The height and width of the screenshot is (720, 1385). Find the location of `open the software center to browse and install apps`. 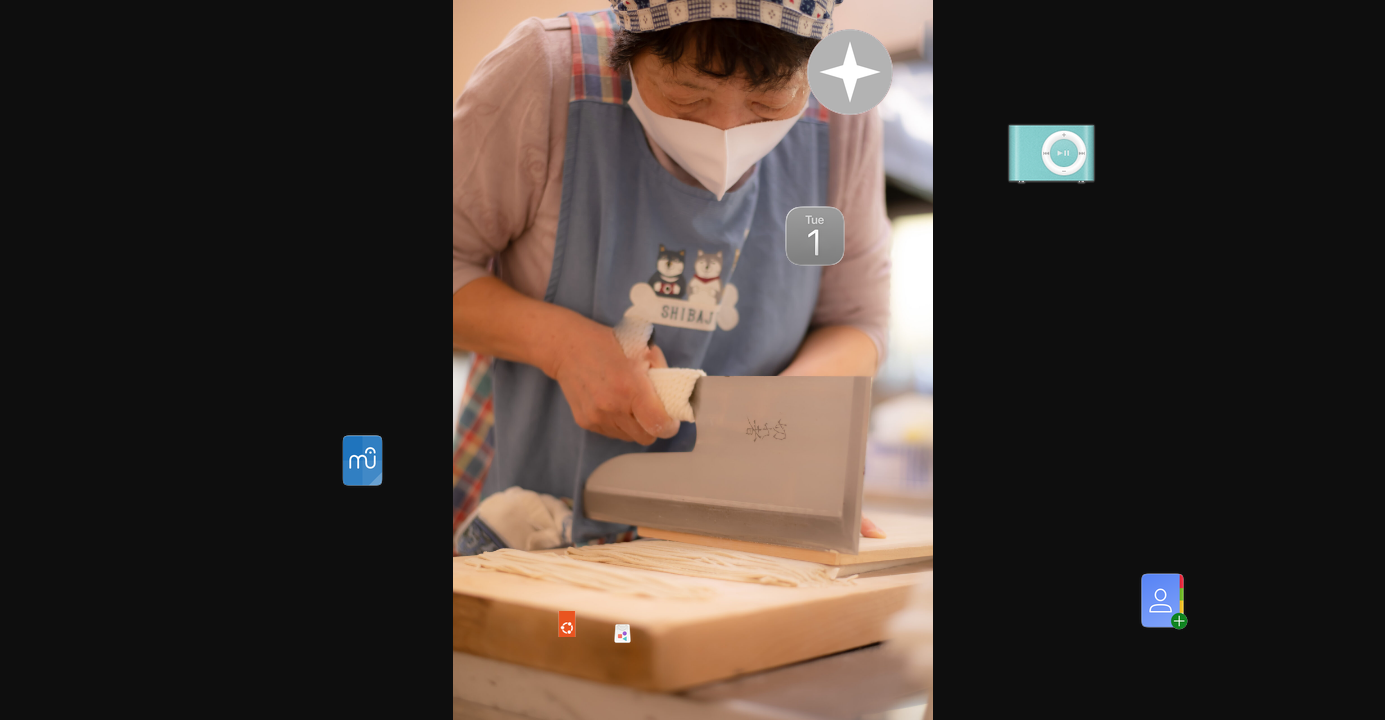

open the software center to browse and install apps is located at coordinates (622, 633).